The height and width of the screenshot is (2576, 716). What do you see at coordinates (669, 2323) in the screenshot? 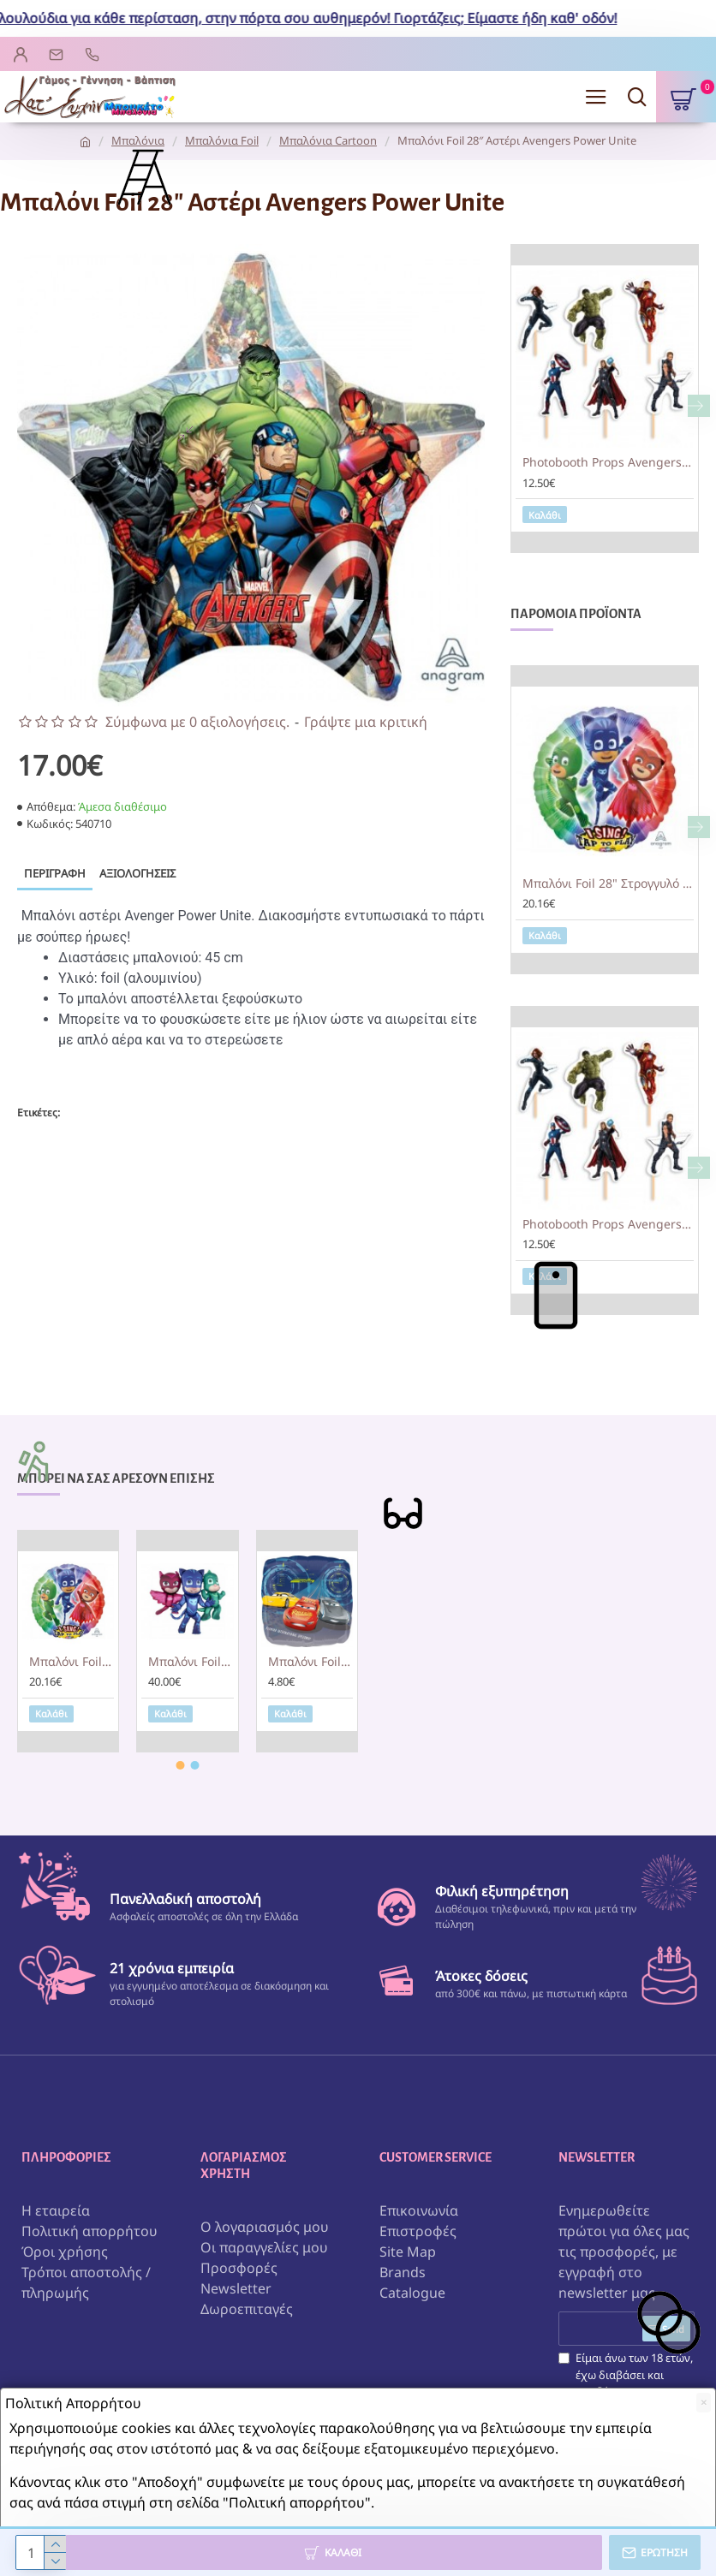
I see `exclude overlapping elements from selection` at bounding box center [669, 2323].